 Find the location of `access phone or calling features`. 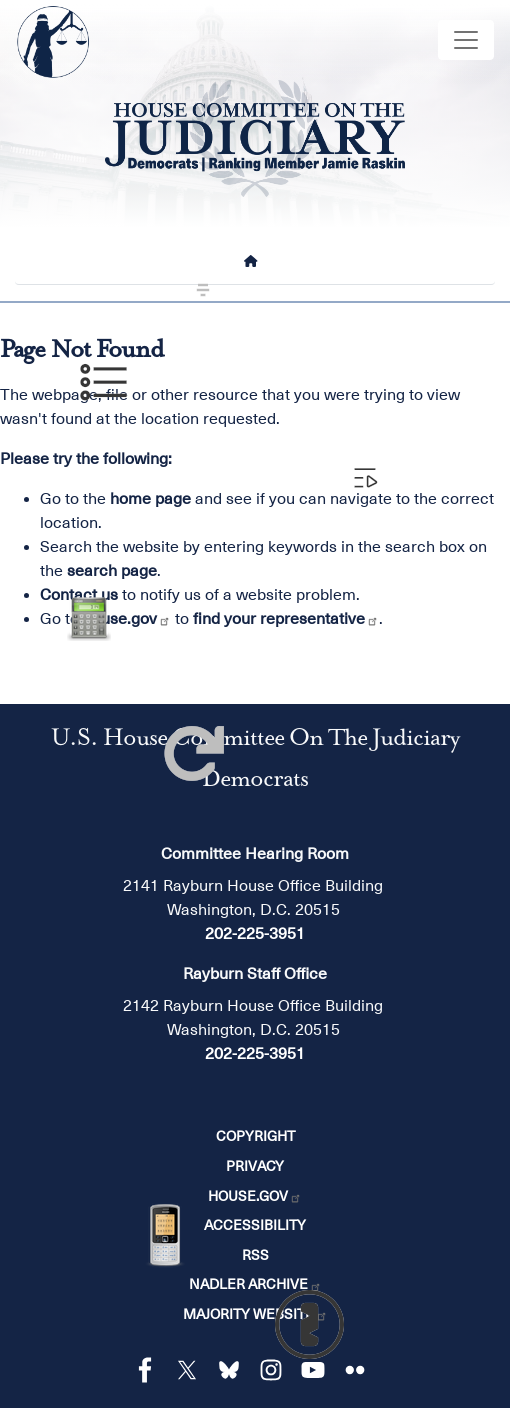

access phone or calling features is located at coordinates (166, 1236).